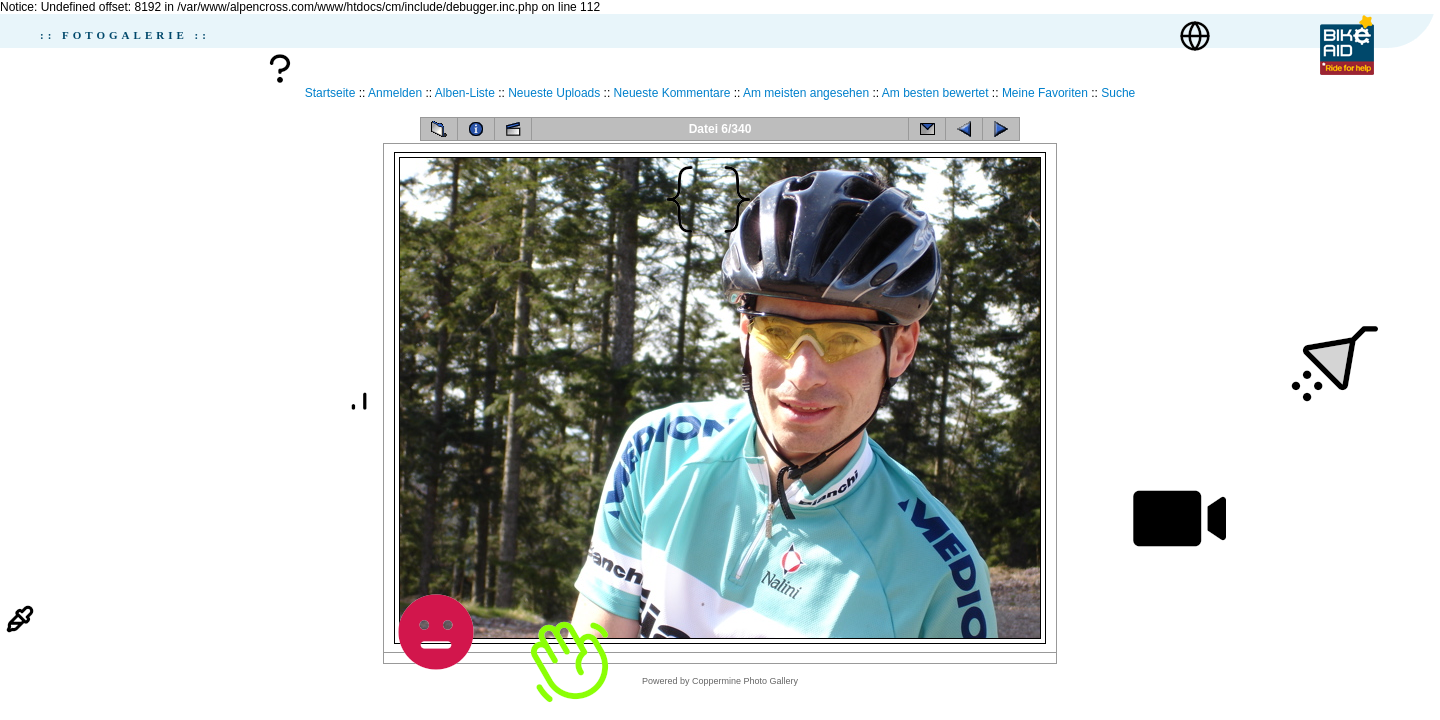 The width and height of the screenshot is (1440, 720). What do you see at coordinates (708, 199) in the screenshot?
I see `access code or developer settings` at bounding box center [708, 199].